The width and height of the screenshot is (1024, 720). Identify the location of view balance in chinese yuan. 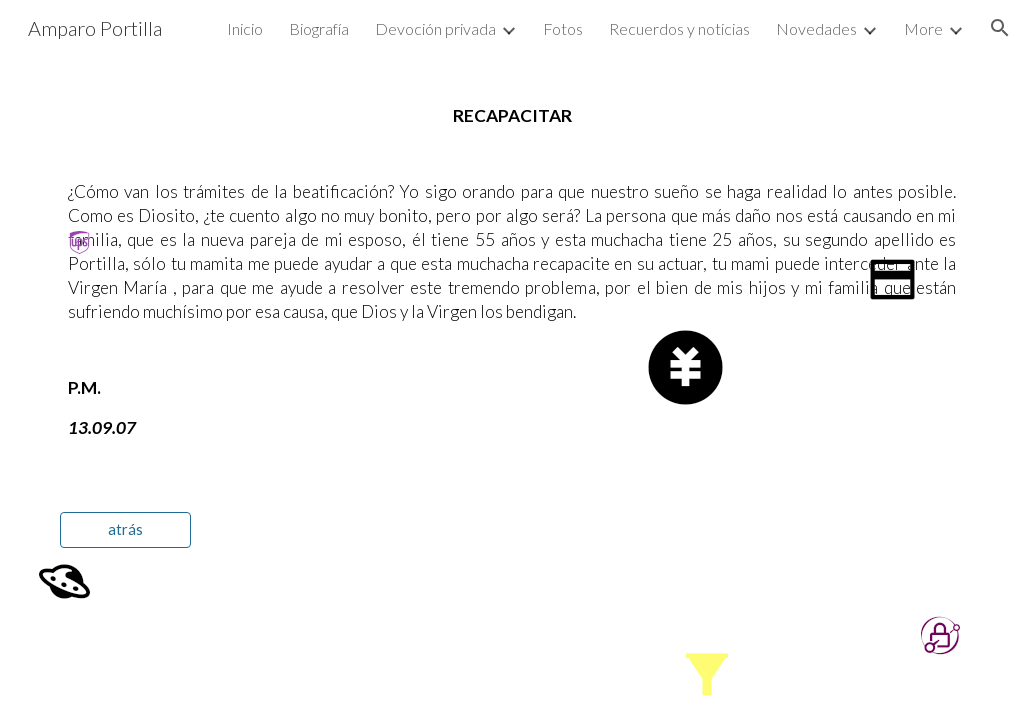
(685, 367).